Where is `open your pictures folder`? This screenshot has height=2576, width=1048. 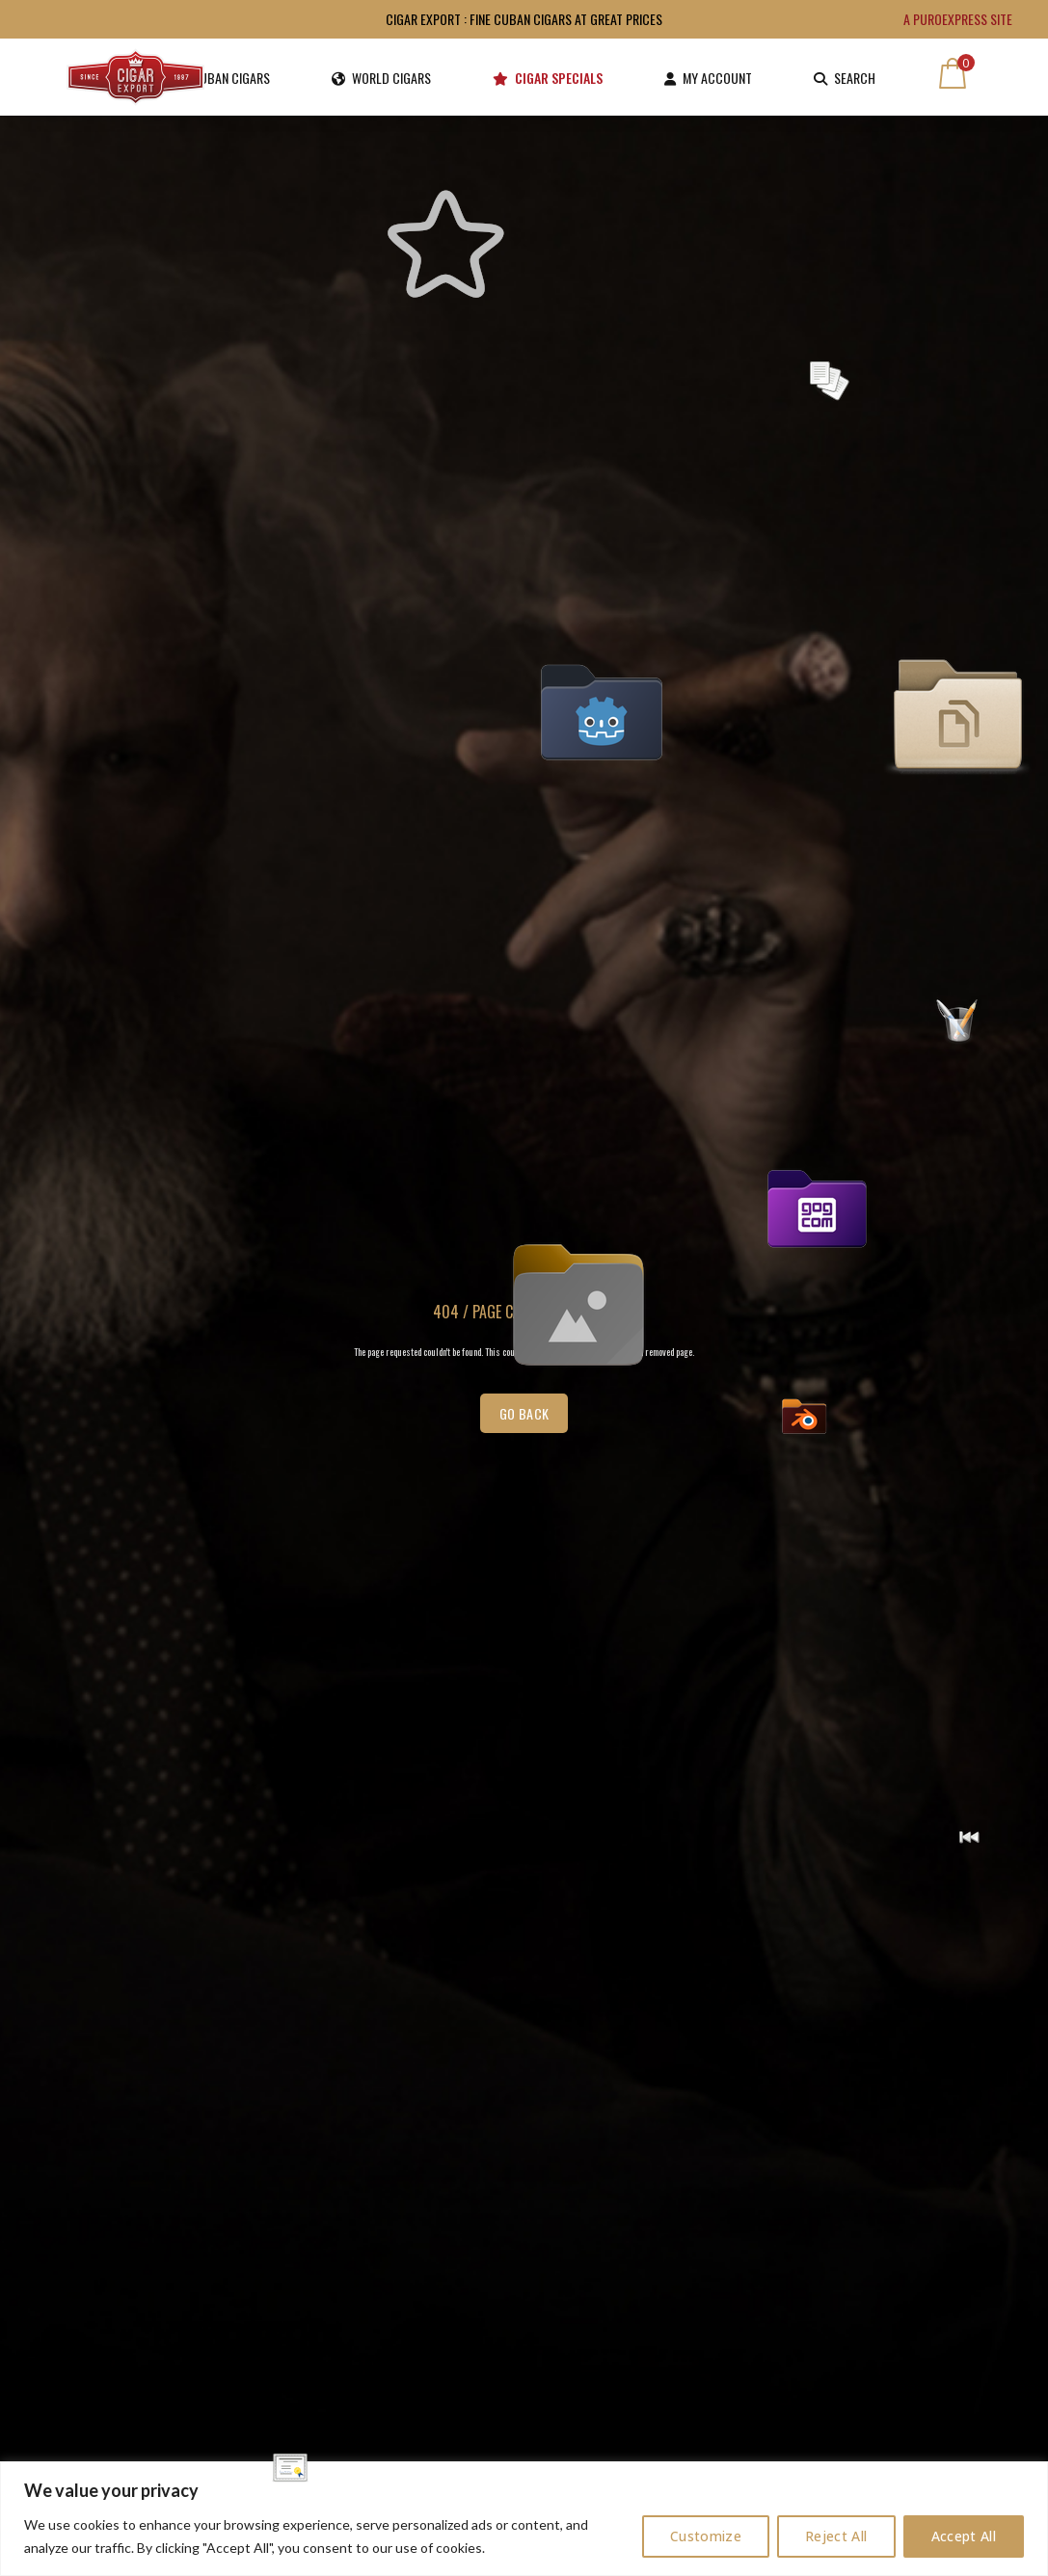
open your pictures folder is located at coordinates (578, 1305).